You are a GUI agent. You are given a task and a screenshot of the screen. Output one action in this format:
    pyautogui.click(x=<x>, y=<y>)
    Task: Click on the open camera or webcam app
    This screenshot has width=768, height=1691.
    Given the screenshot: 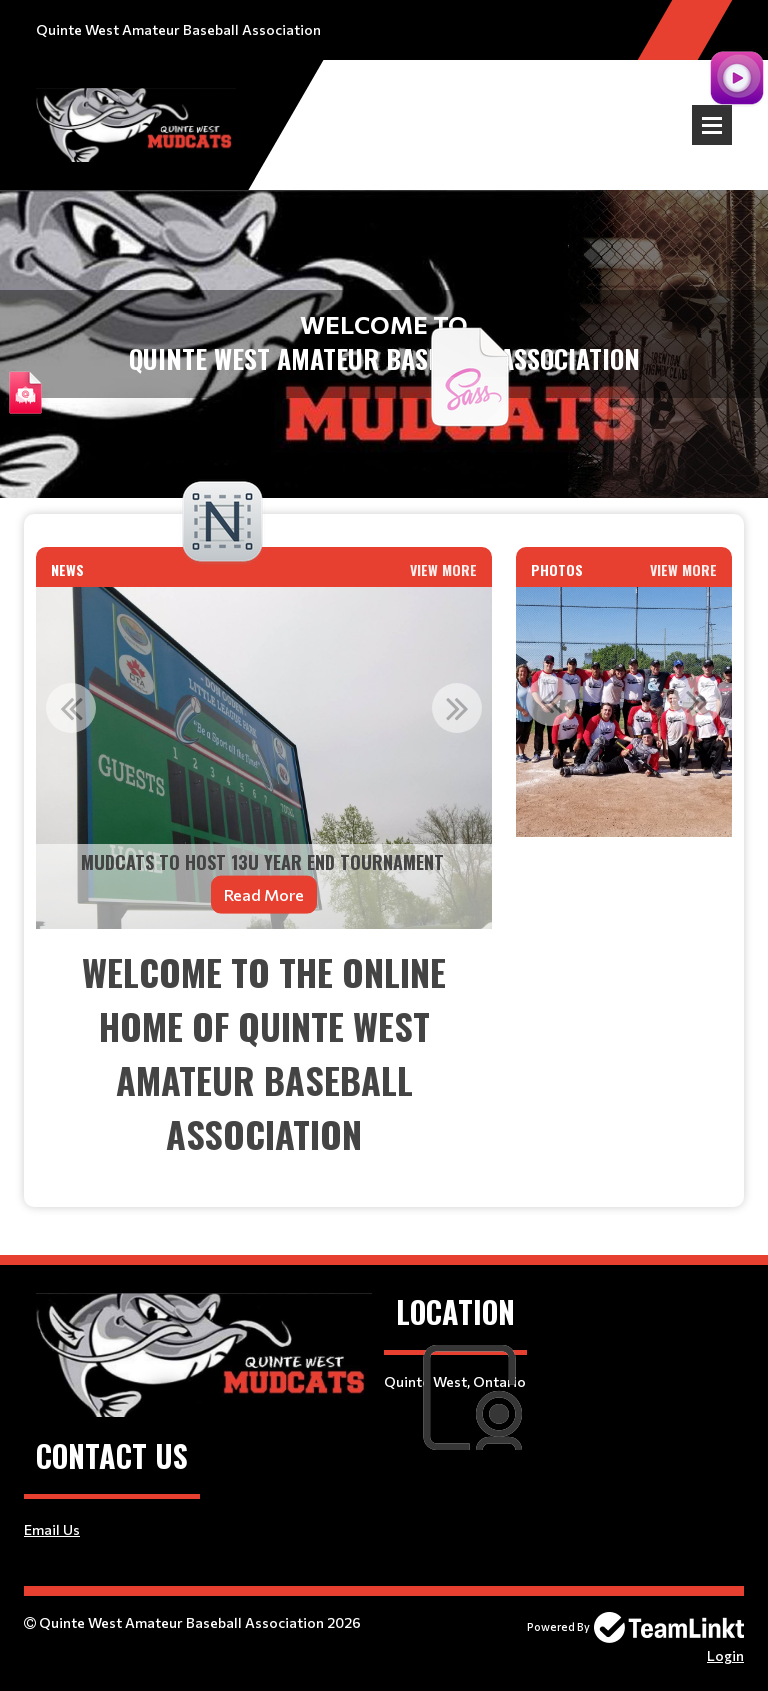 What is the action you would take?
    pyautogui.click(x=469, y=1397)
    